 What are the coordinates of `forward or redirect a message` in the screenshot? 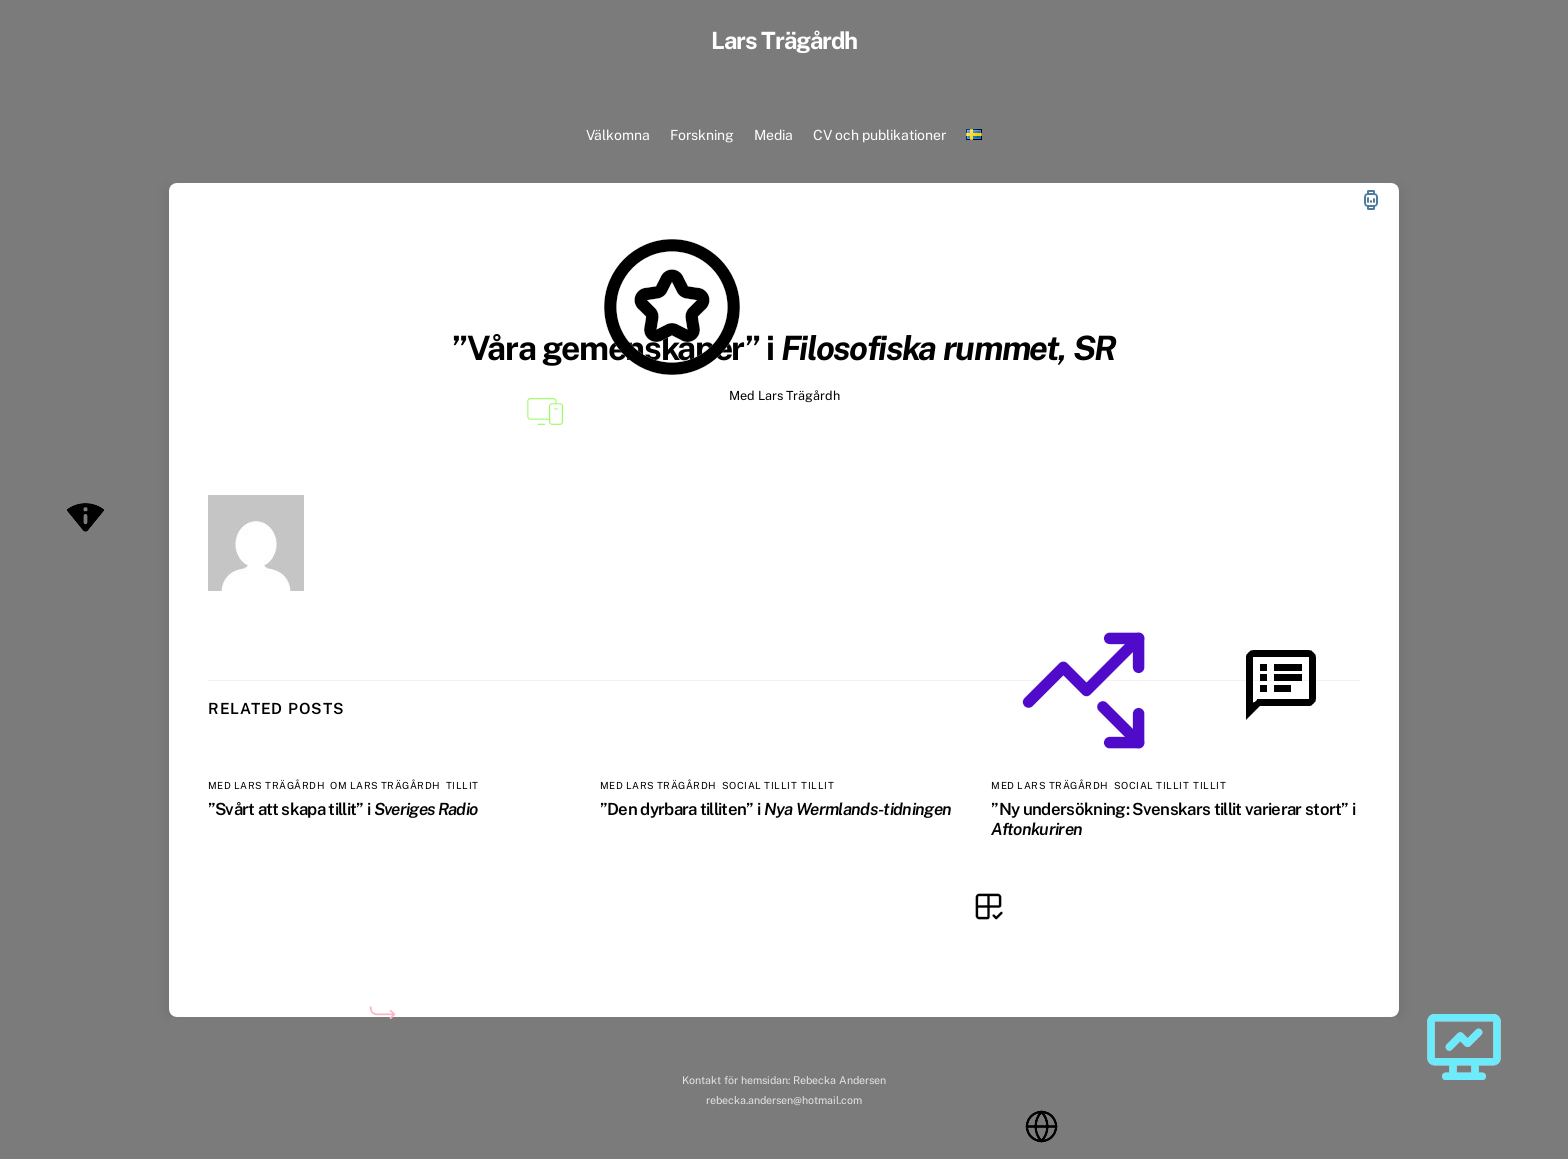 It's located at (382, 1012).